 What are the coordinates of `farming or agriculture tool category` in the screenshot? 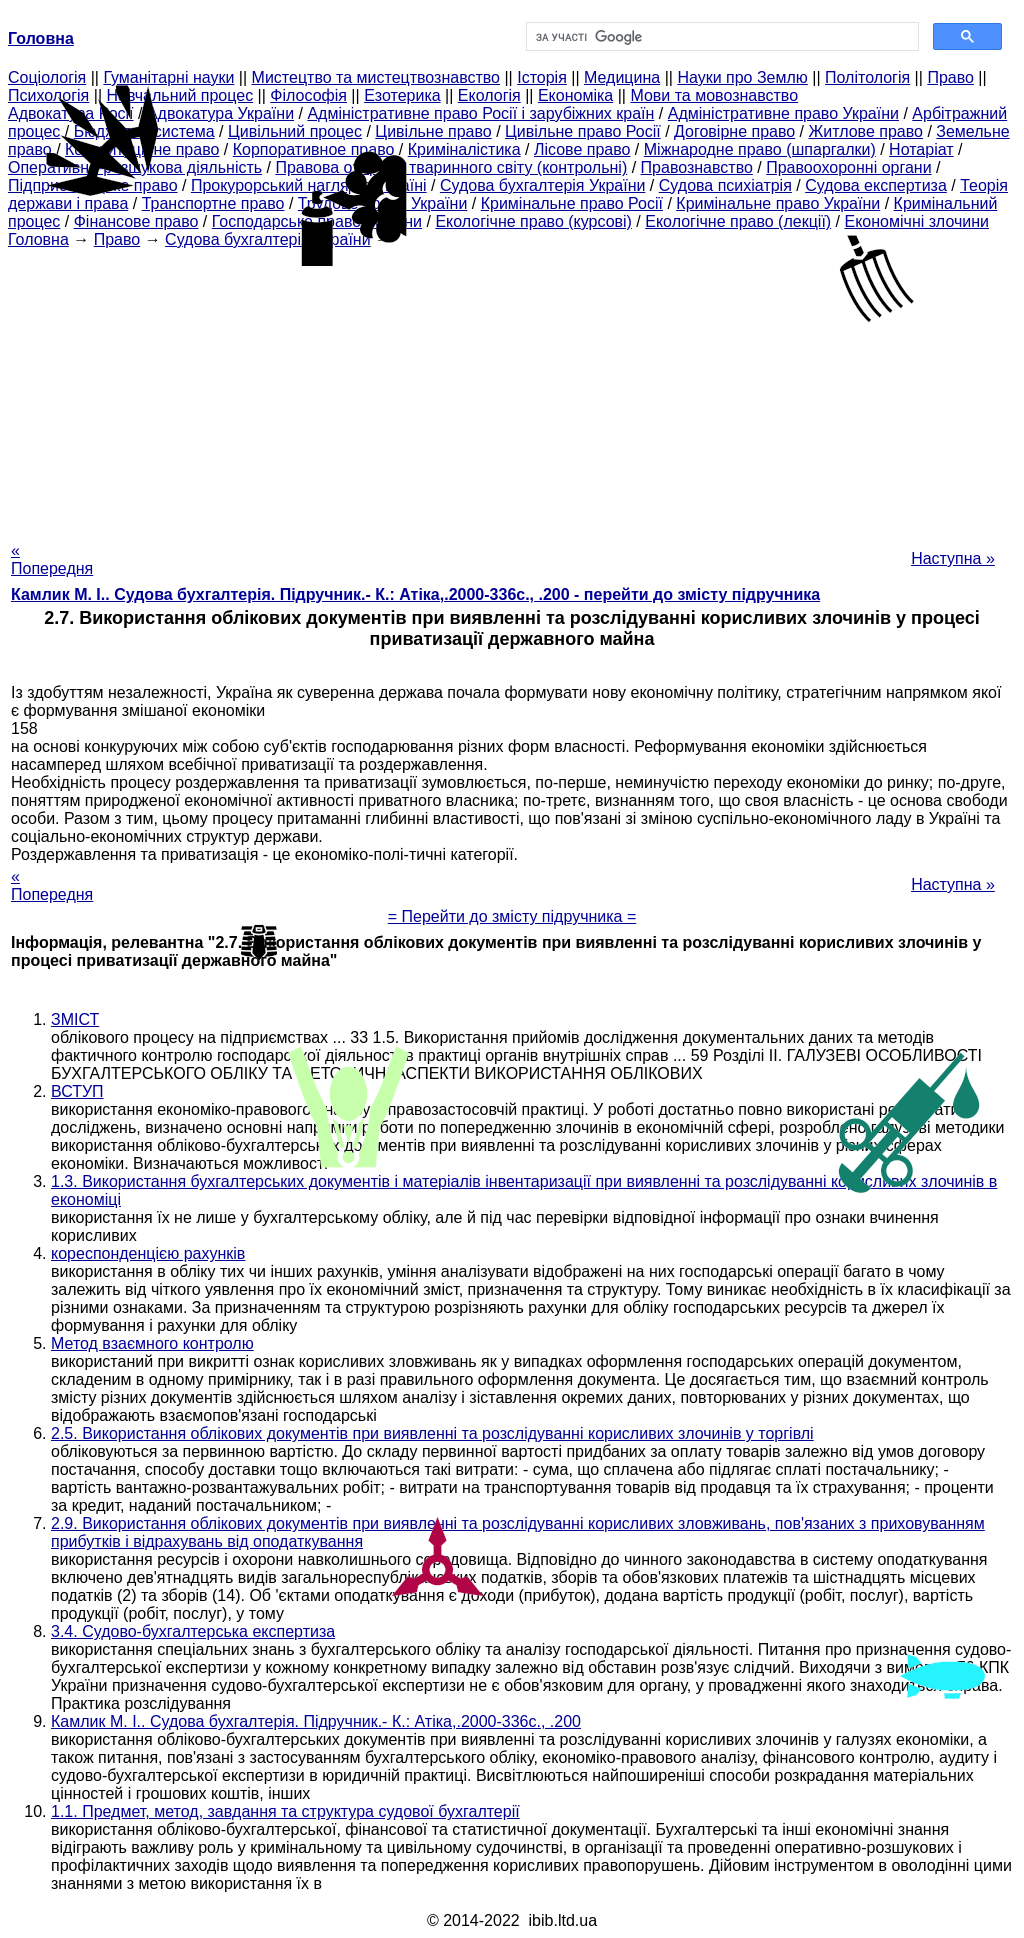 It's located at (874, 278).